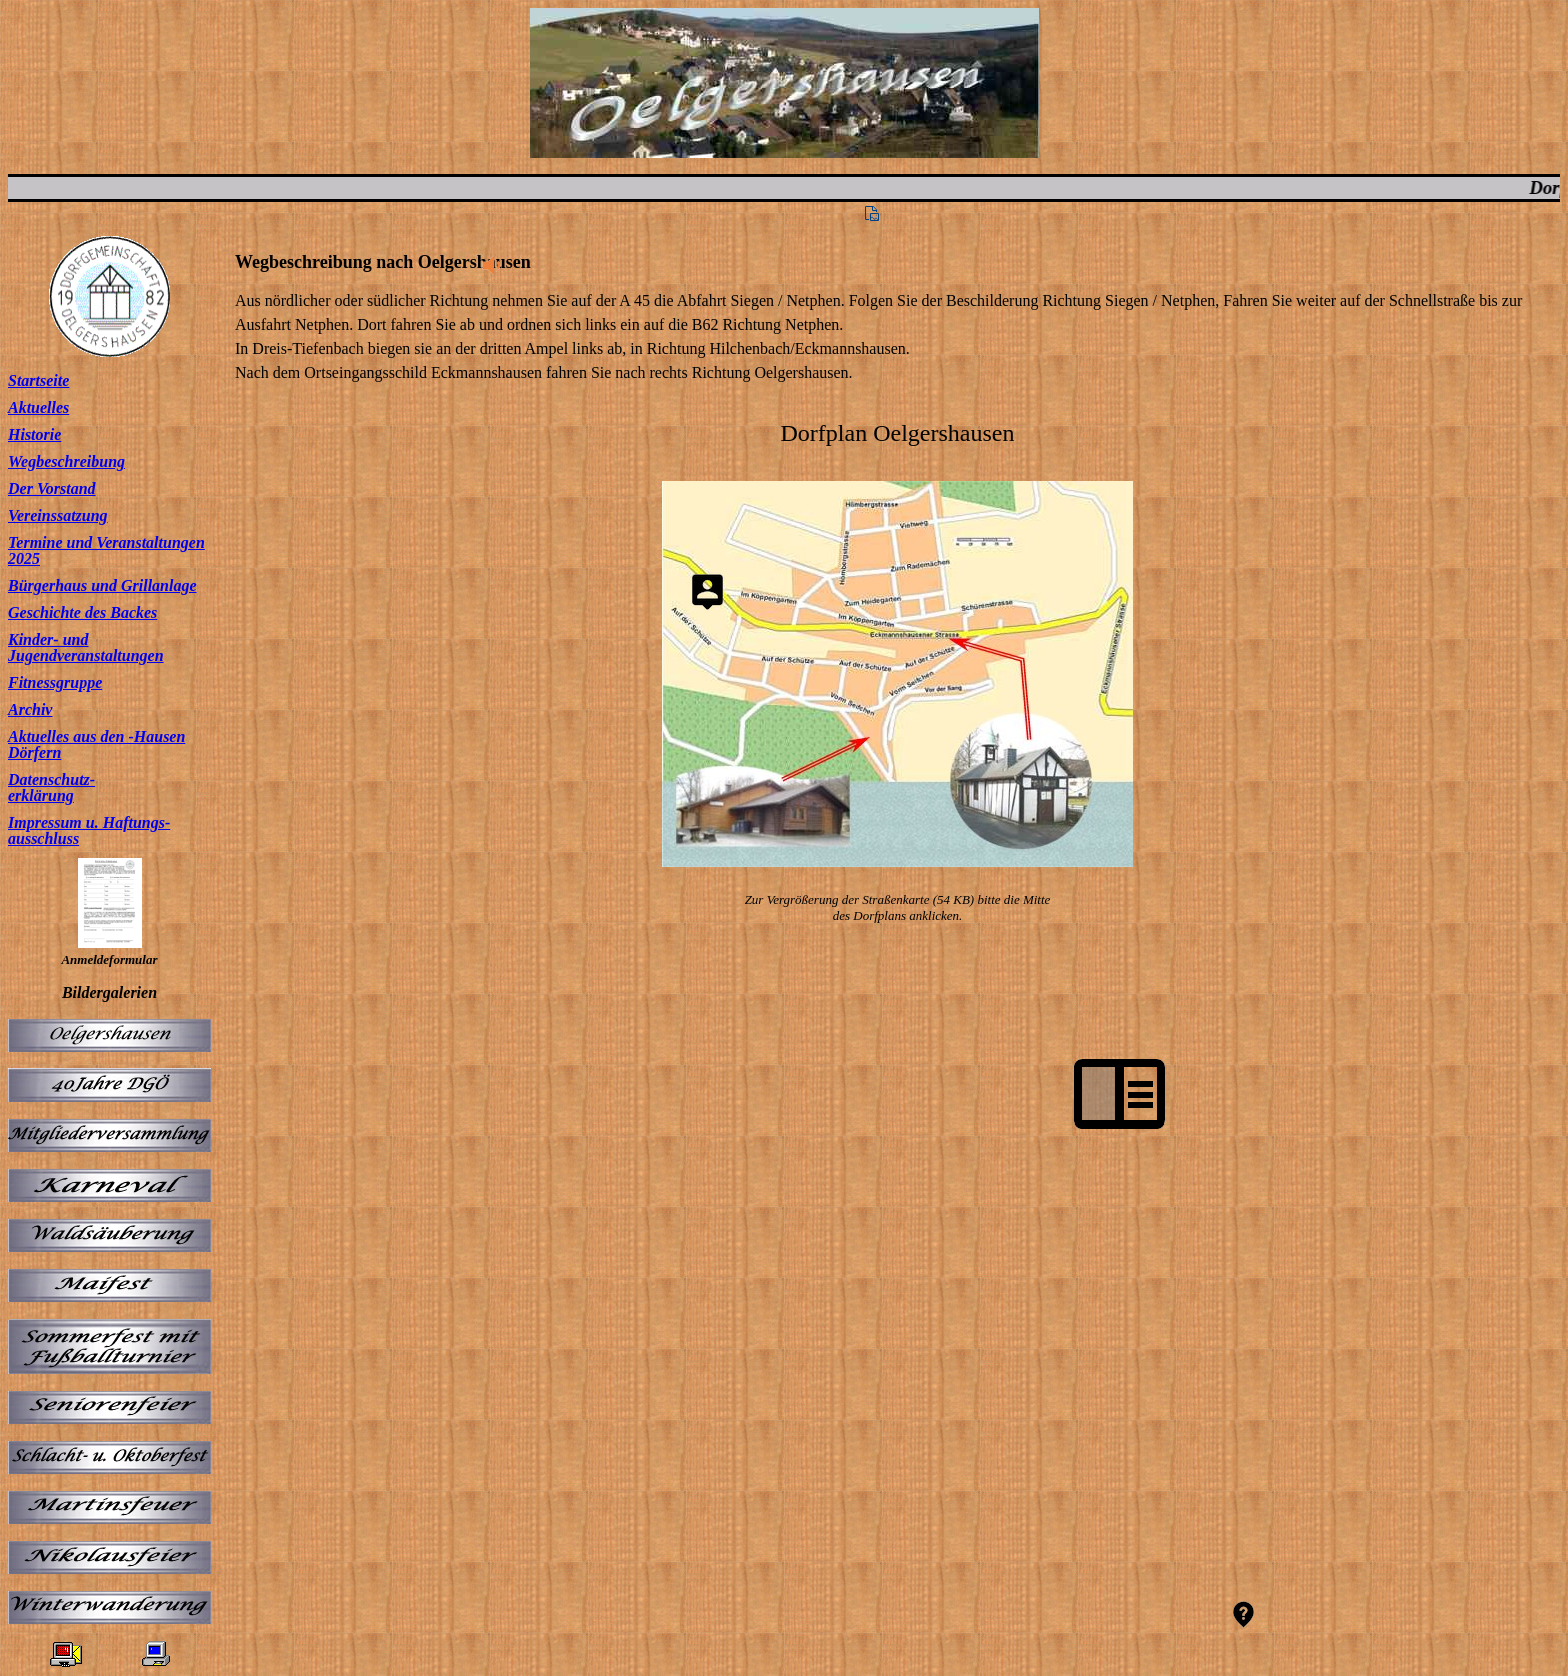  What do you see at coordinates (871, 213) in the screenshot?
I see `open a media file` at bounding box center [871, 213].